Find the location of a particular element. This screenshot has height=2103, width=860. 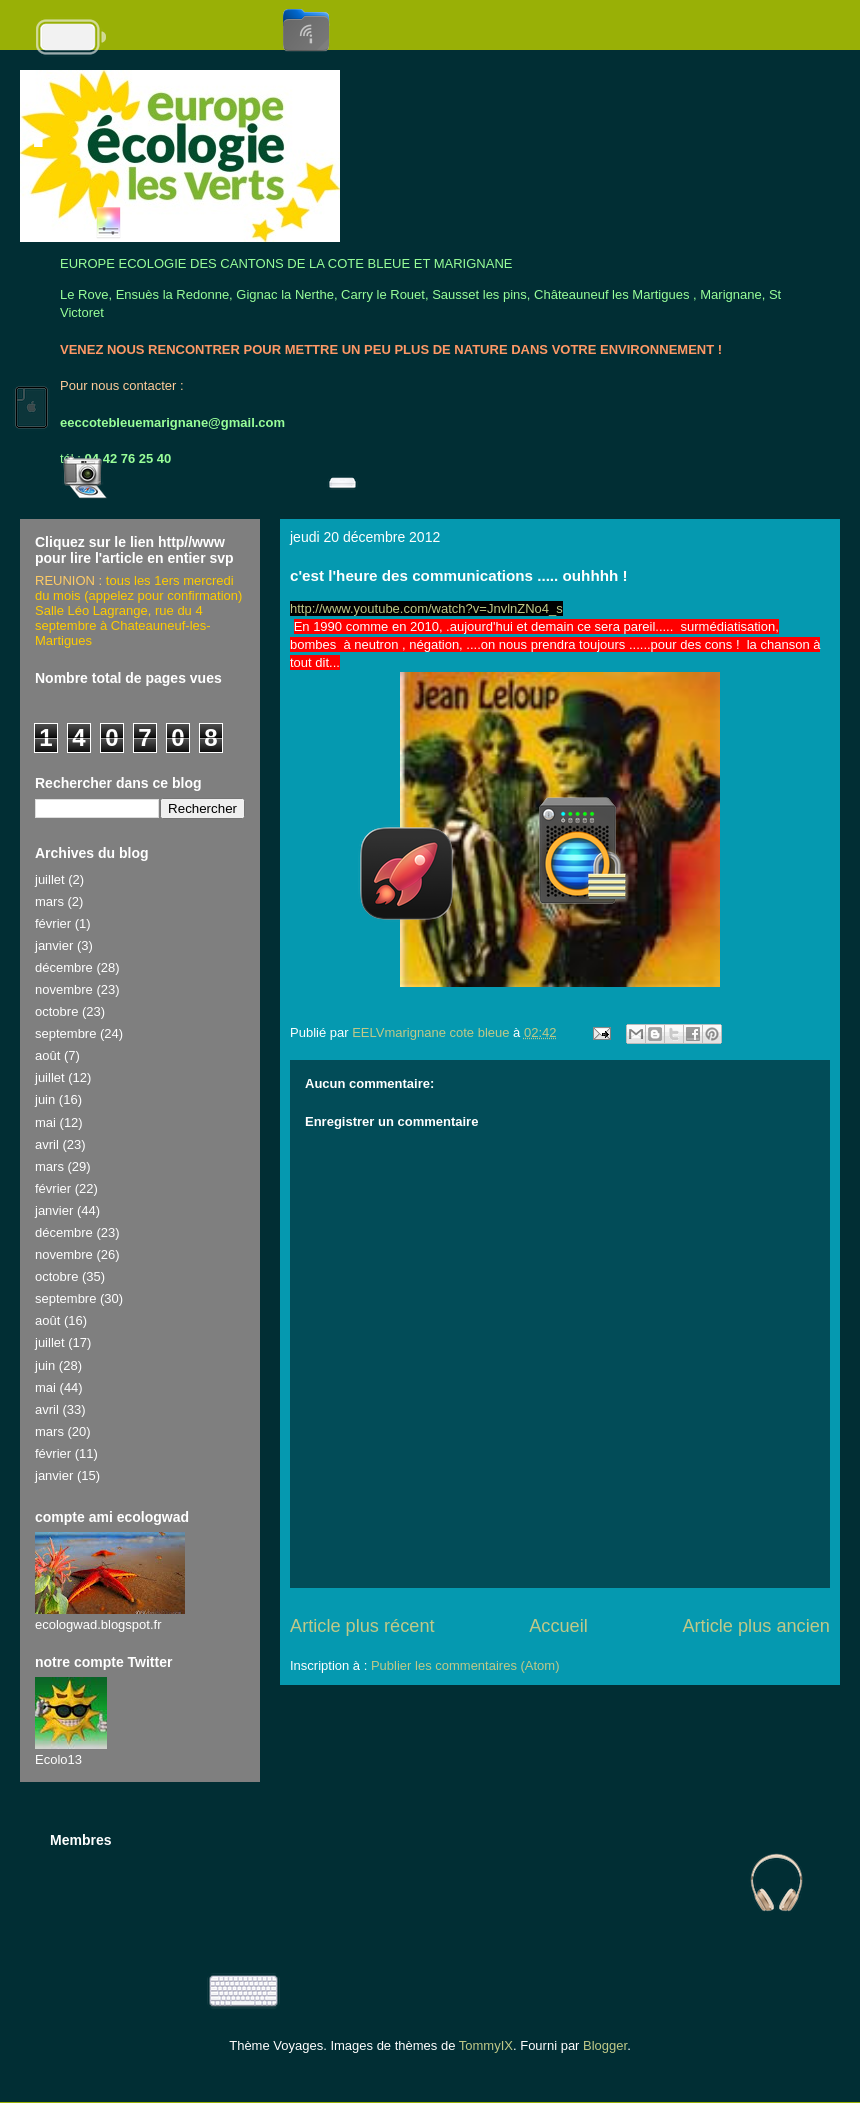

access airport express device in sidebar is located at coordinates (31, 407).